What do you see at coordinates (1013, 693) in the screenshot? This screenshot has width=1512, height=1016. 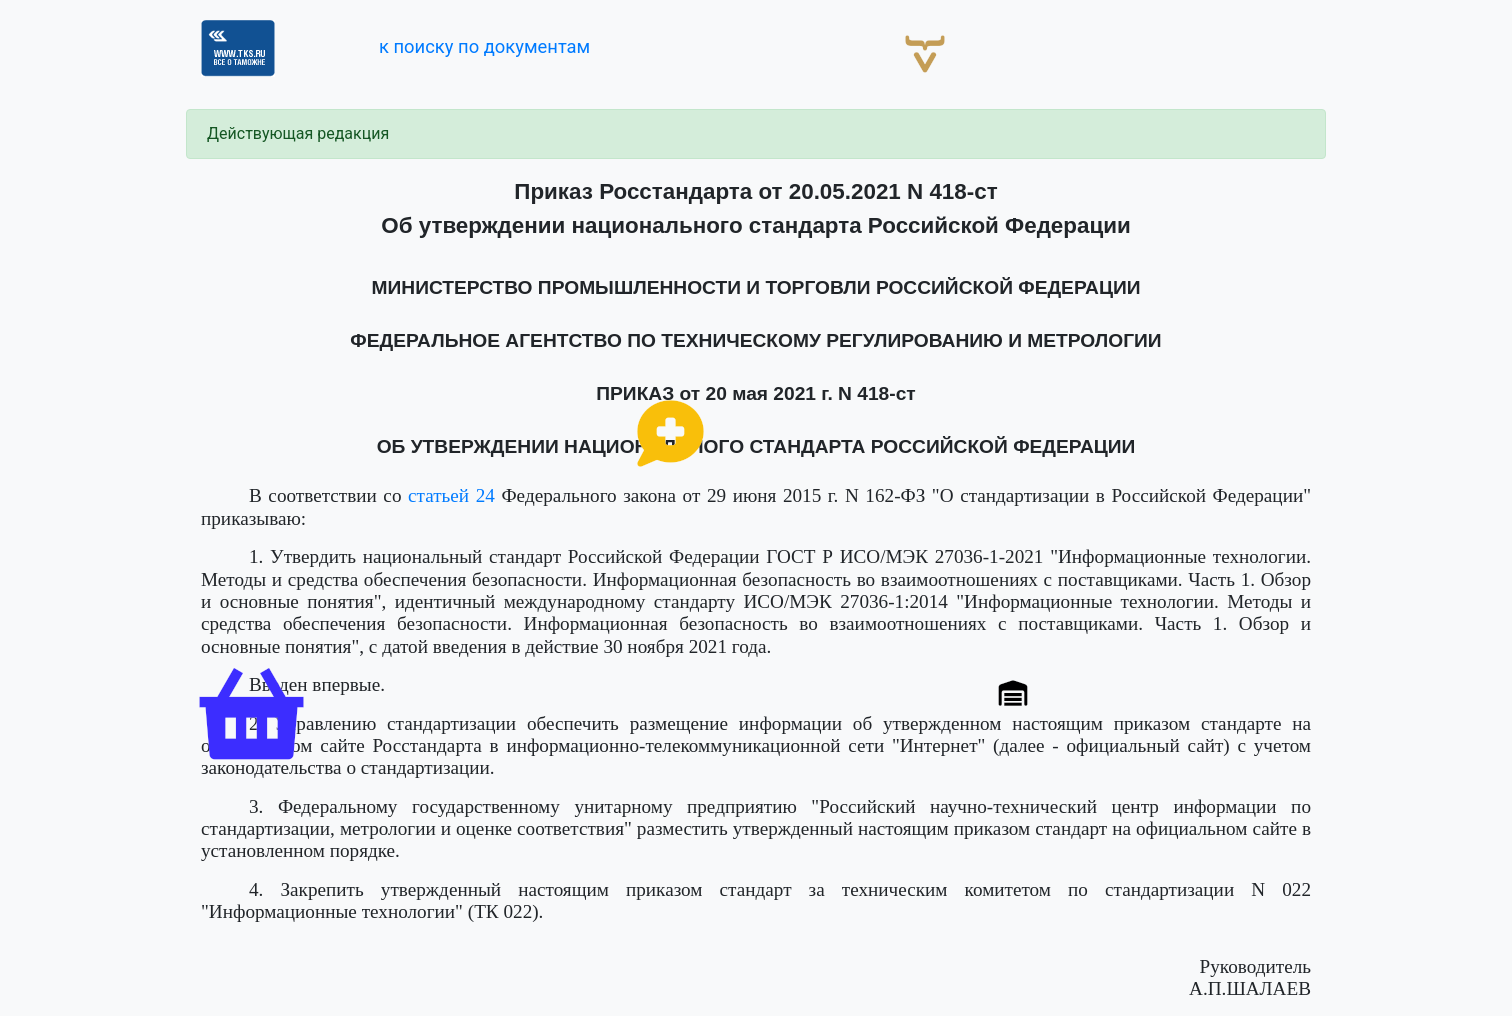 I see `access warehouse or storage inventory` at bounding box center [1013, 693].